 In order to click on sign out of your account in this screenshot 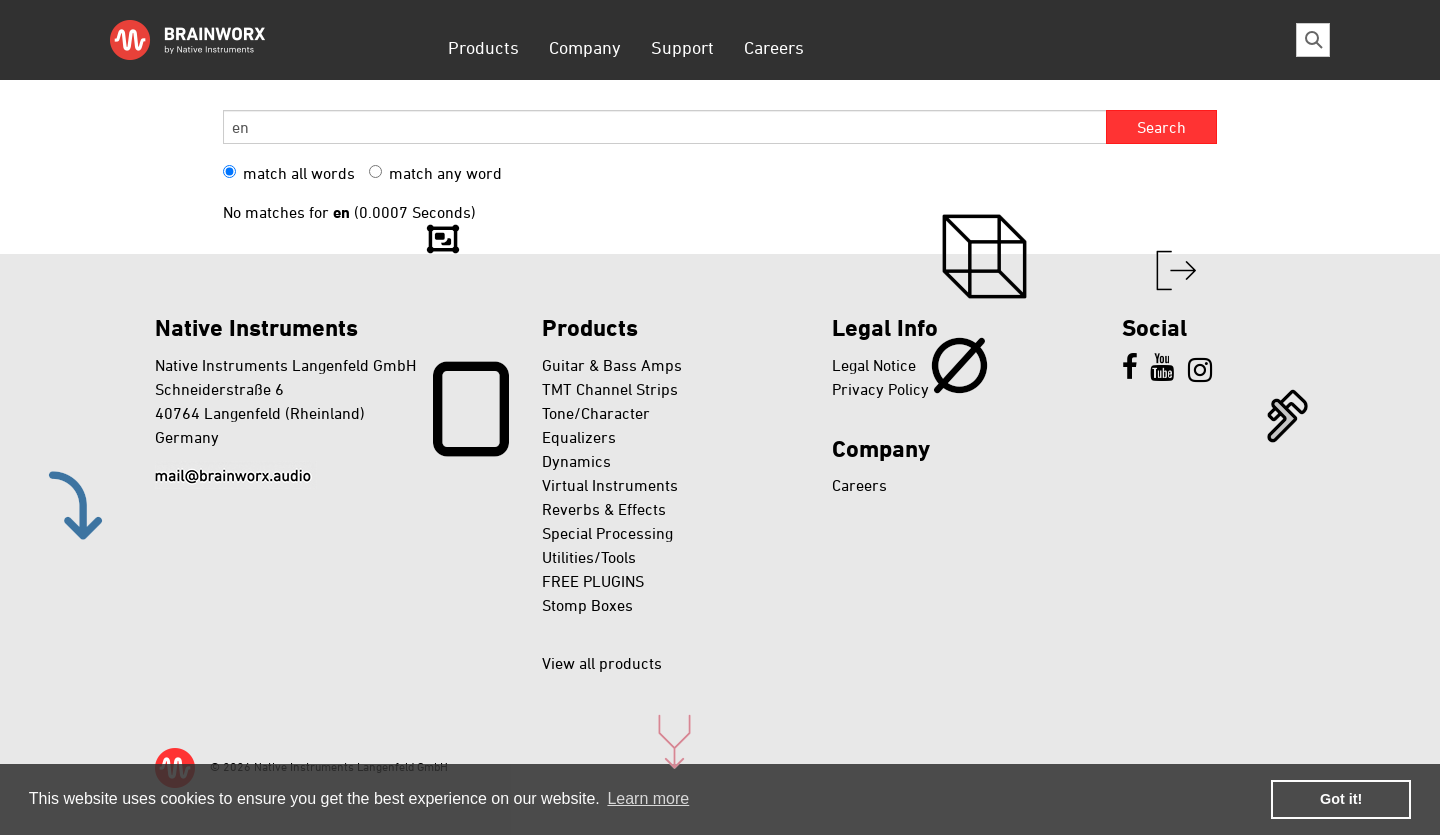, I will do `click(1174, 270)`.